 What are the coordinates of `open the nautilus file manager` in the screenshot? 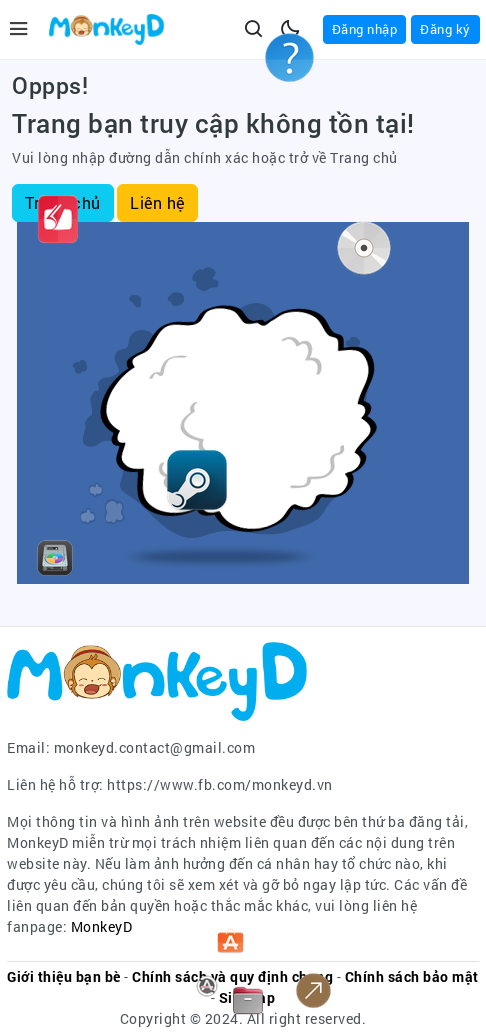 It's located at (248, 1000).